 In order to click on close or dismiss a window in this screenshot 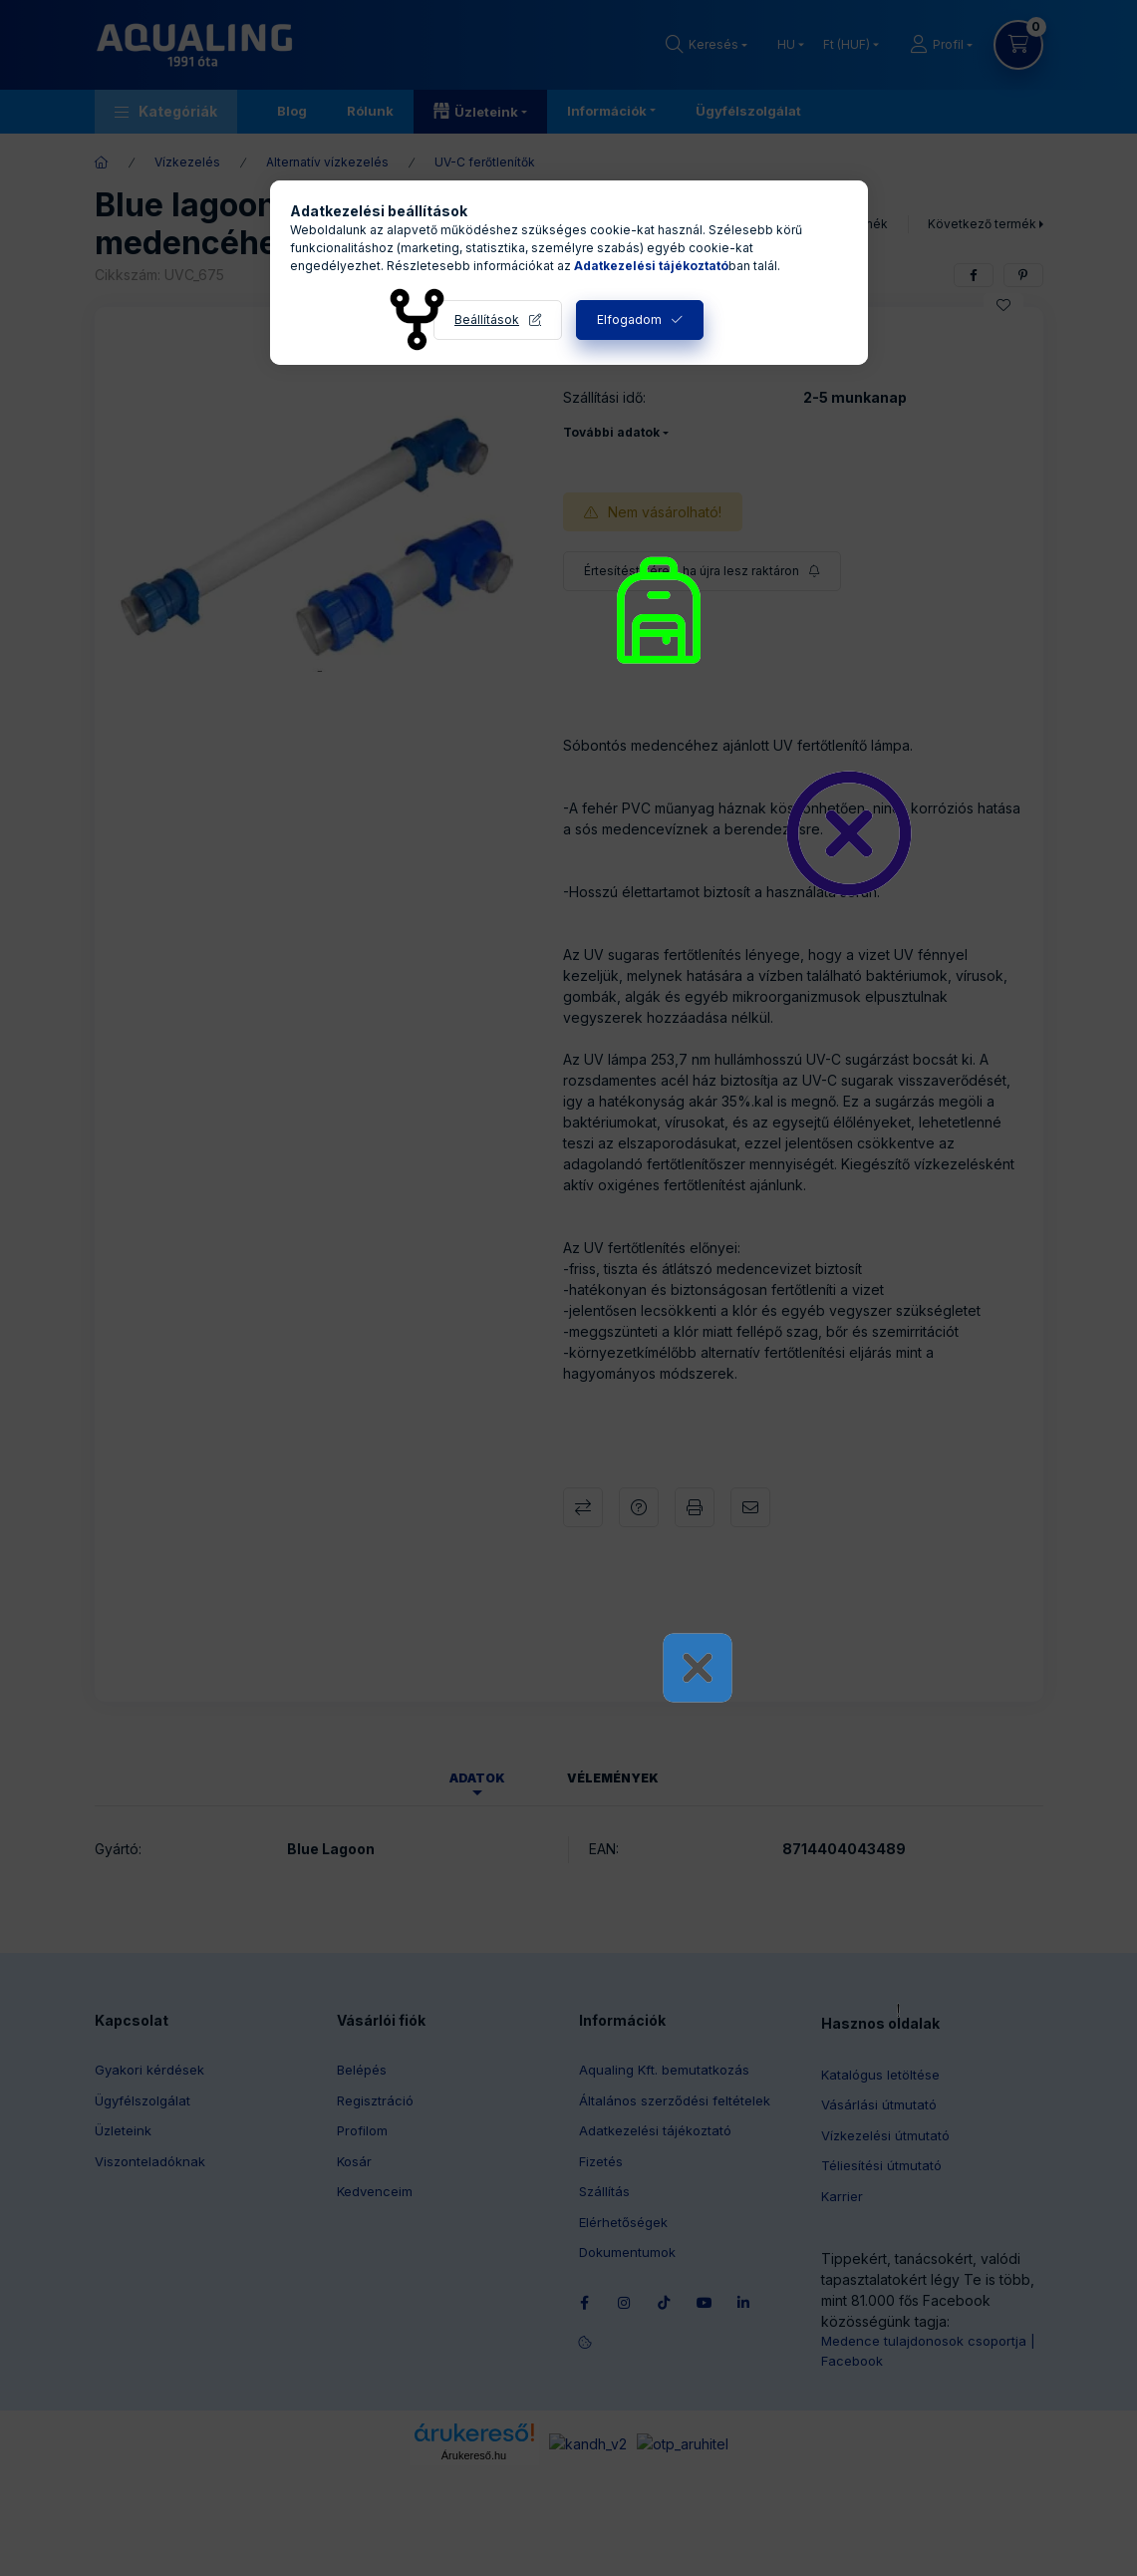, I will do `click(698, 1668)`.